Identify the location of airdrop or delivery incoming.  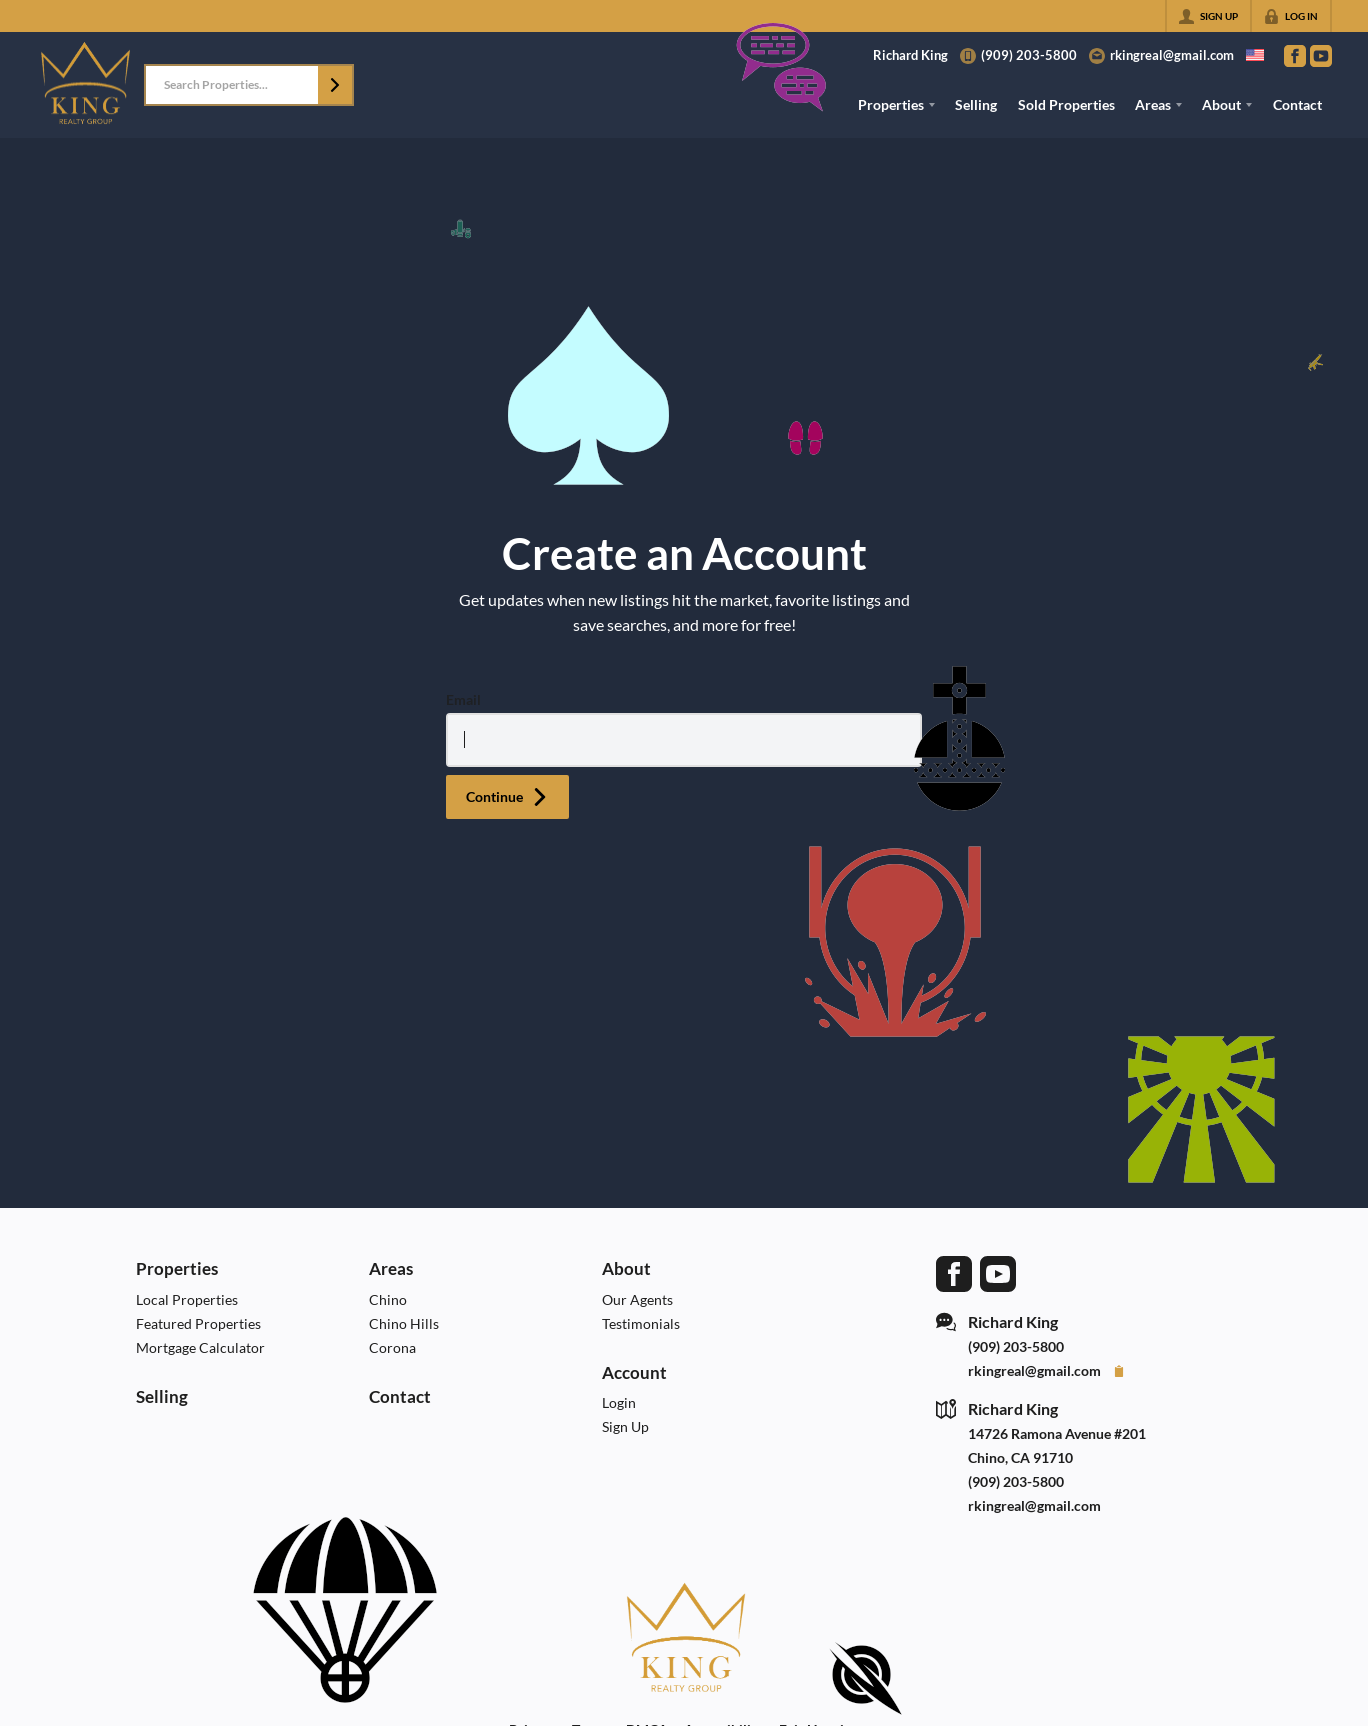
(345, 1610).